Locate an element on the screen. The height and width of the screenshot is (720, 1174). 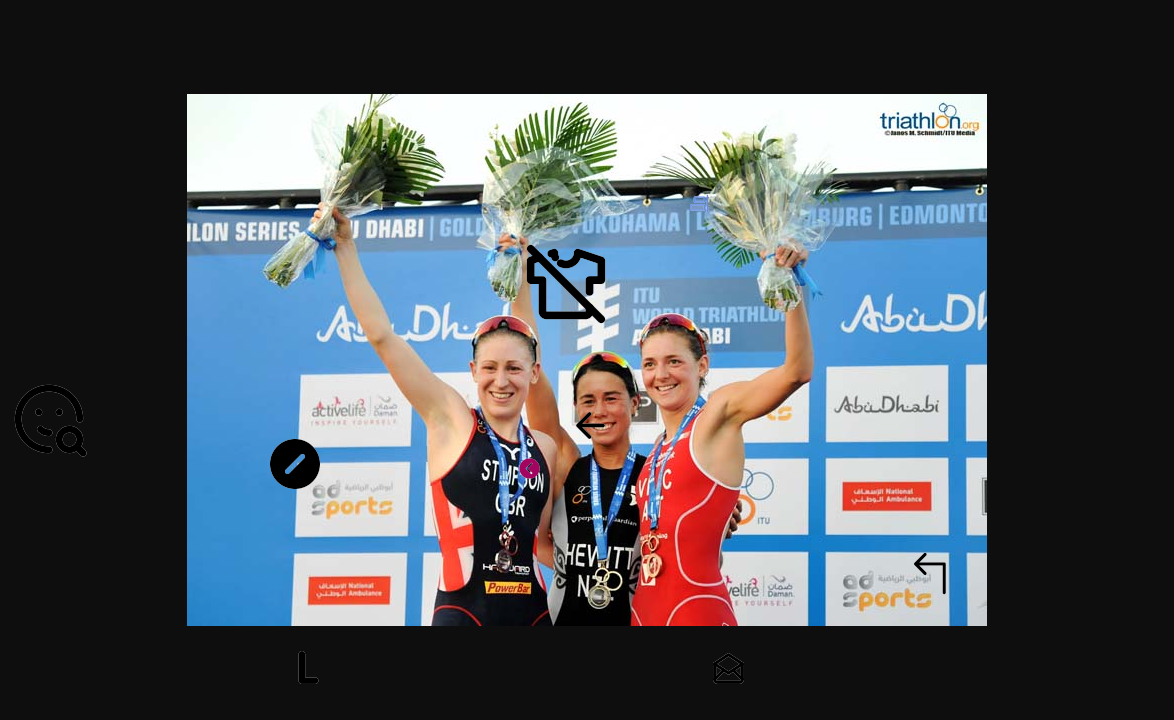
indicates a blocked or prohibited action is located at coordinates (295, 464).